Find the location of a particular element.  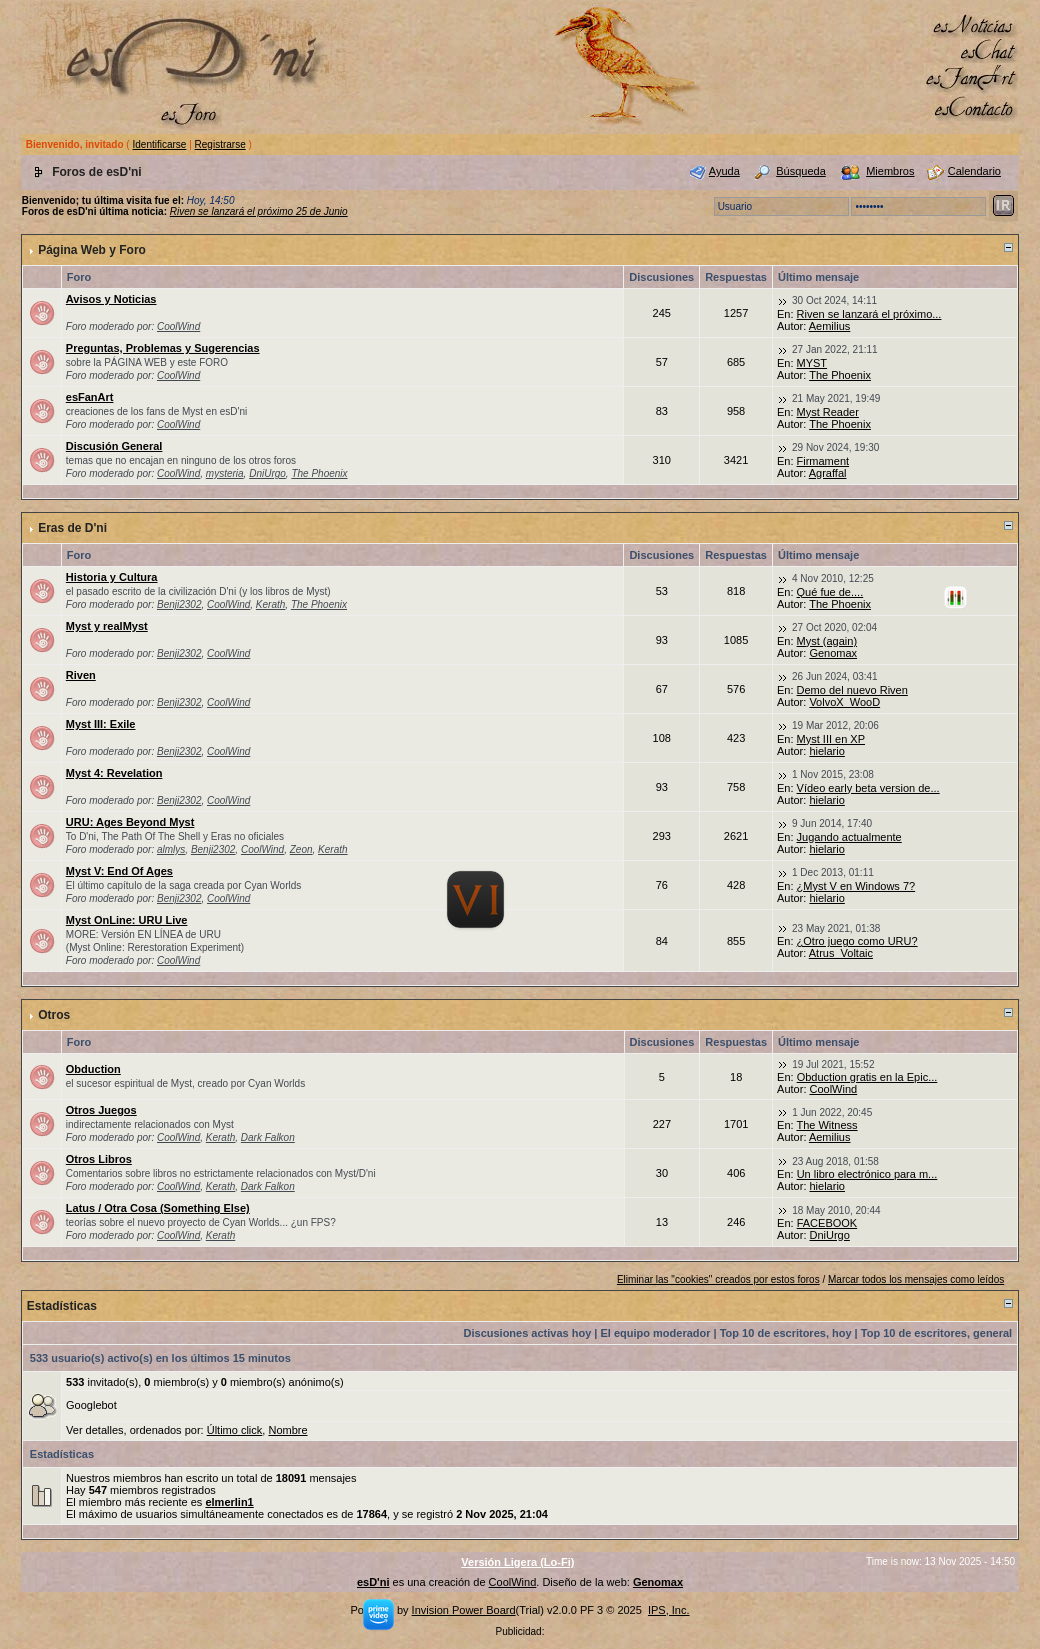

launch Civilization VI is located at coordinates (475, 899).